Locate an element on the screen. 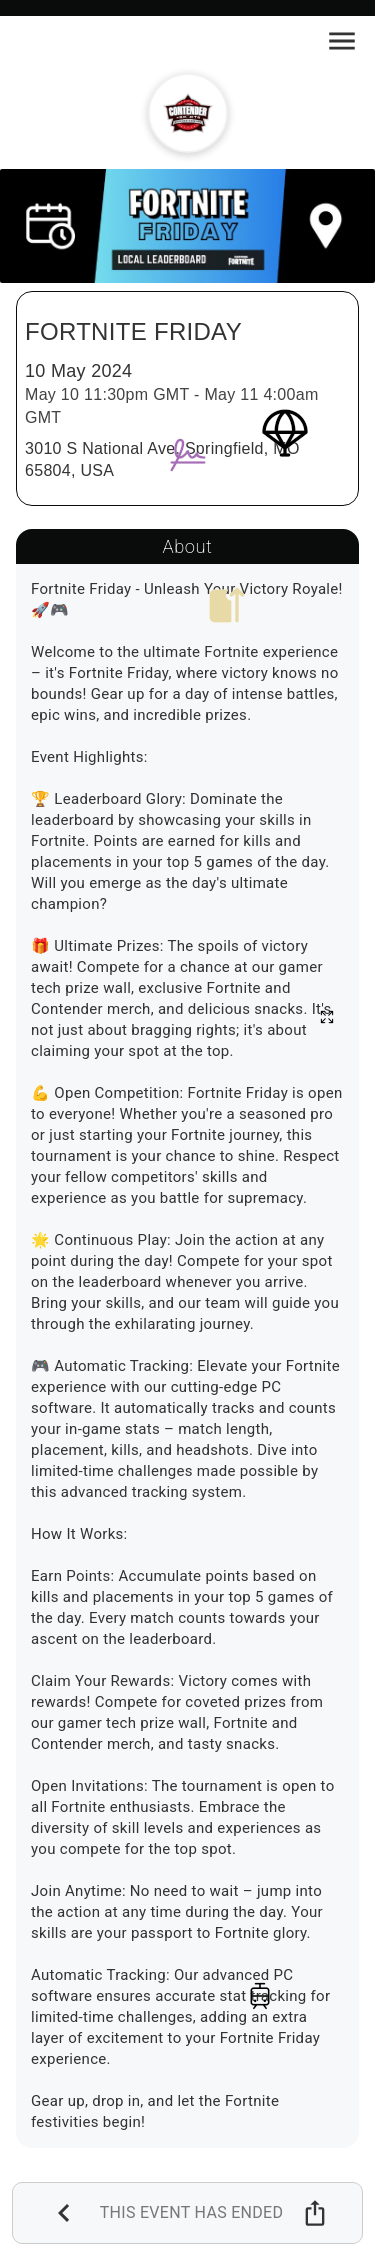 The image size is (375, 2252). auto-fit content to top of container is located at coordinates (226, 606).